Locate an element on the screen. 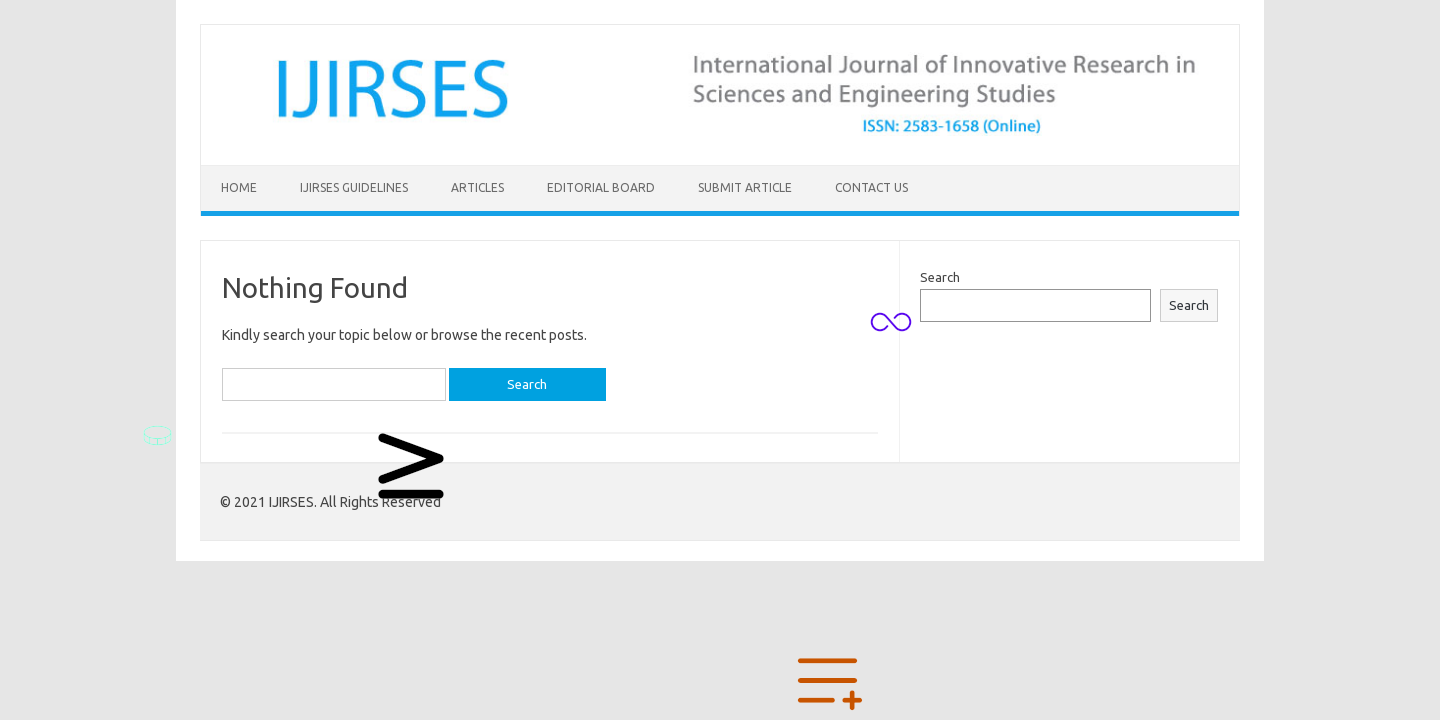  view your coin balance or currency is located at coordinates (157, 435).